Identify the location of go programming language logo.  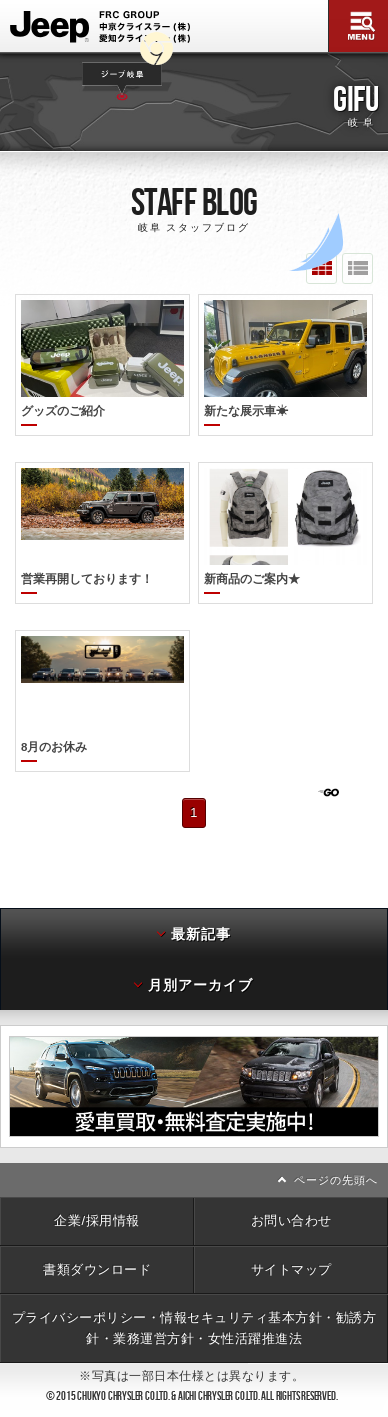
(328, 792).